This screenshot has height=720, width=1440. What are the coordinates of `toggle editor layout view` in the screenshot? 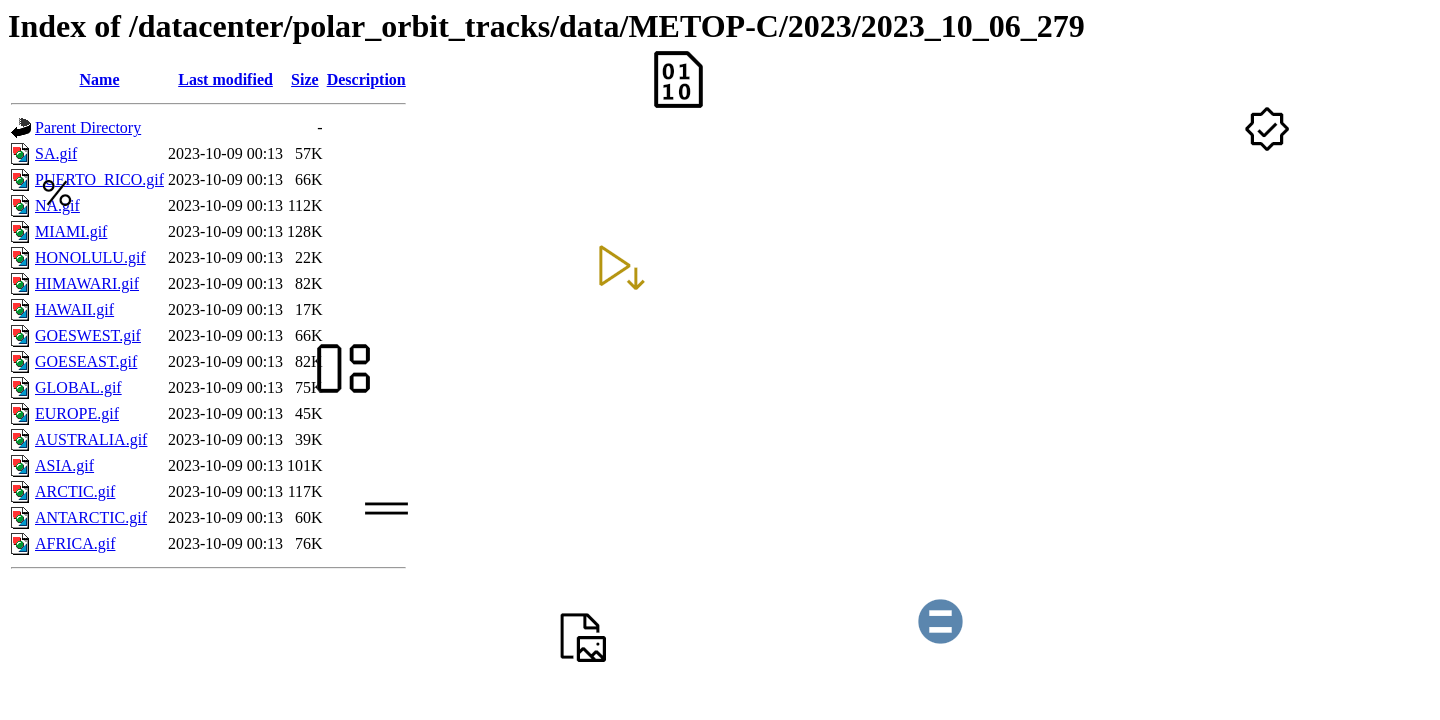 It's located at (341, 368).